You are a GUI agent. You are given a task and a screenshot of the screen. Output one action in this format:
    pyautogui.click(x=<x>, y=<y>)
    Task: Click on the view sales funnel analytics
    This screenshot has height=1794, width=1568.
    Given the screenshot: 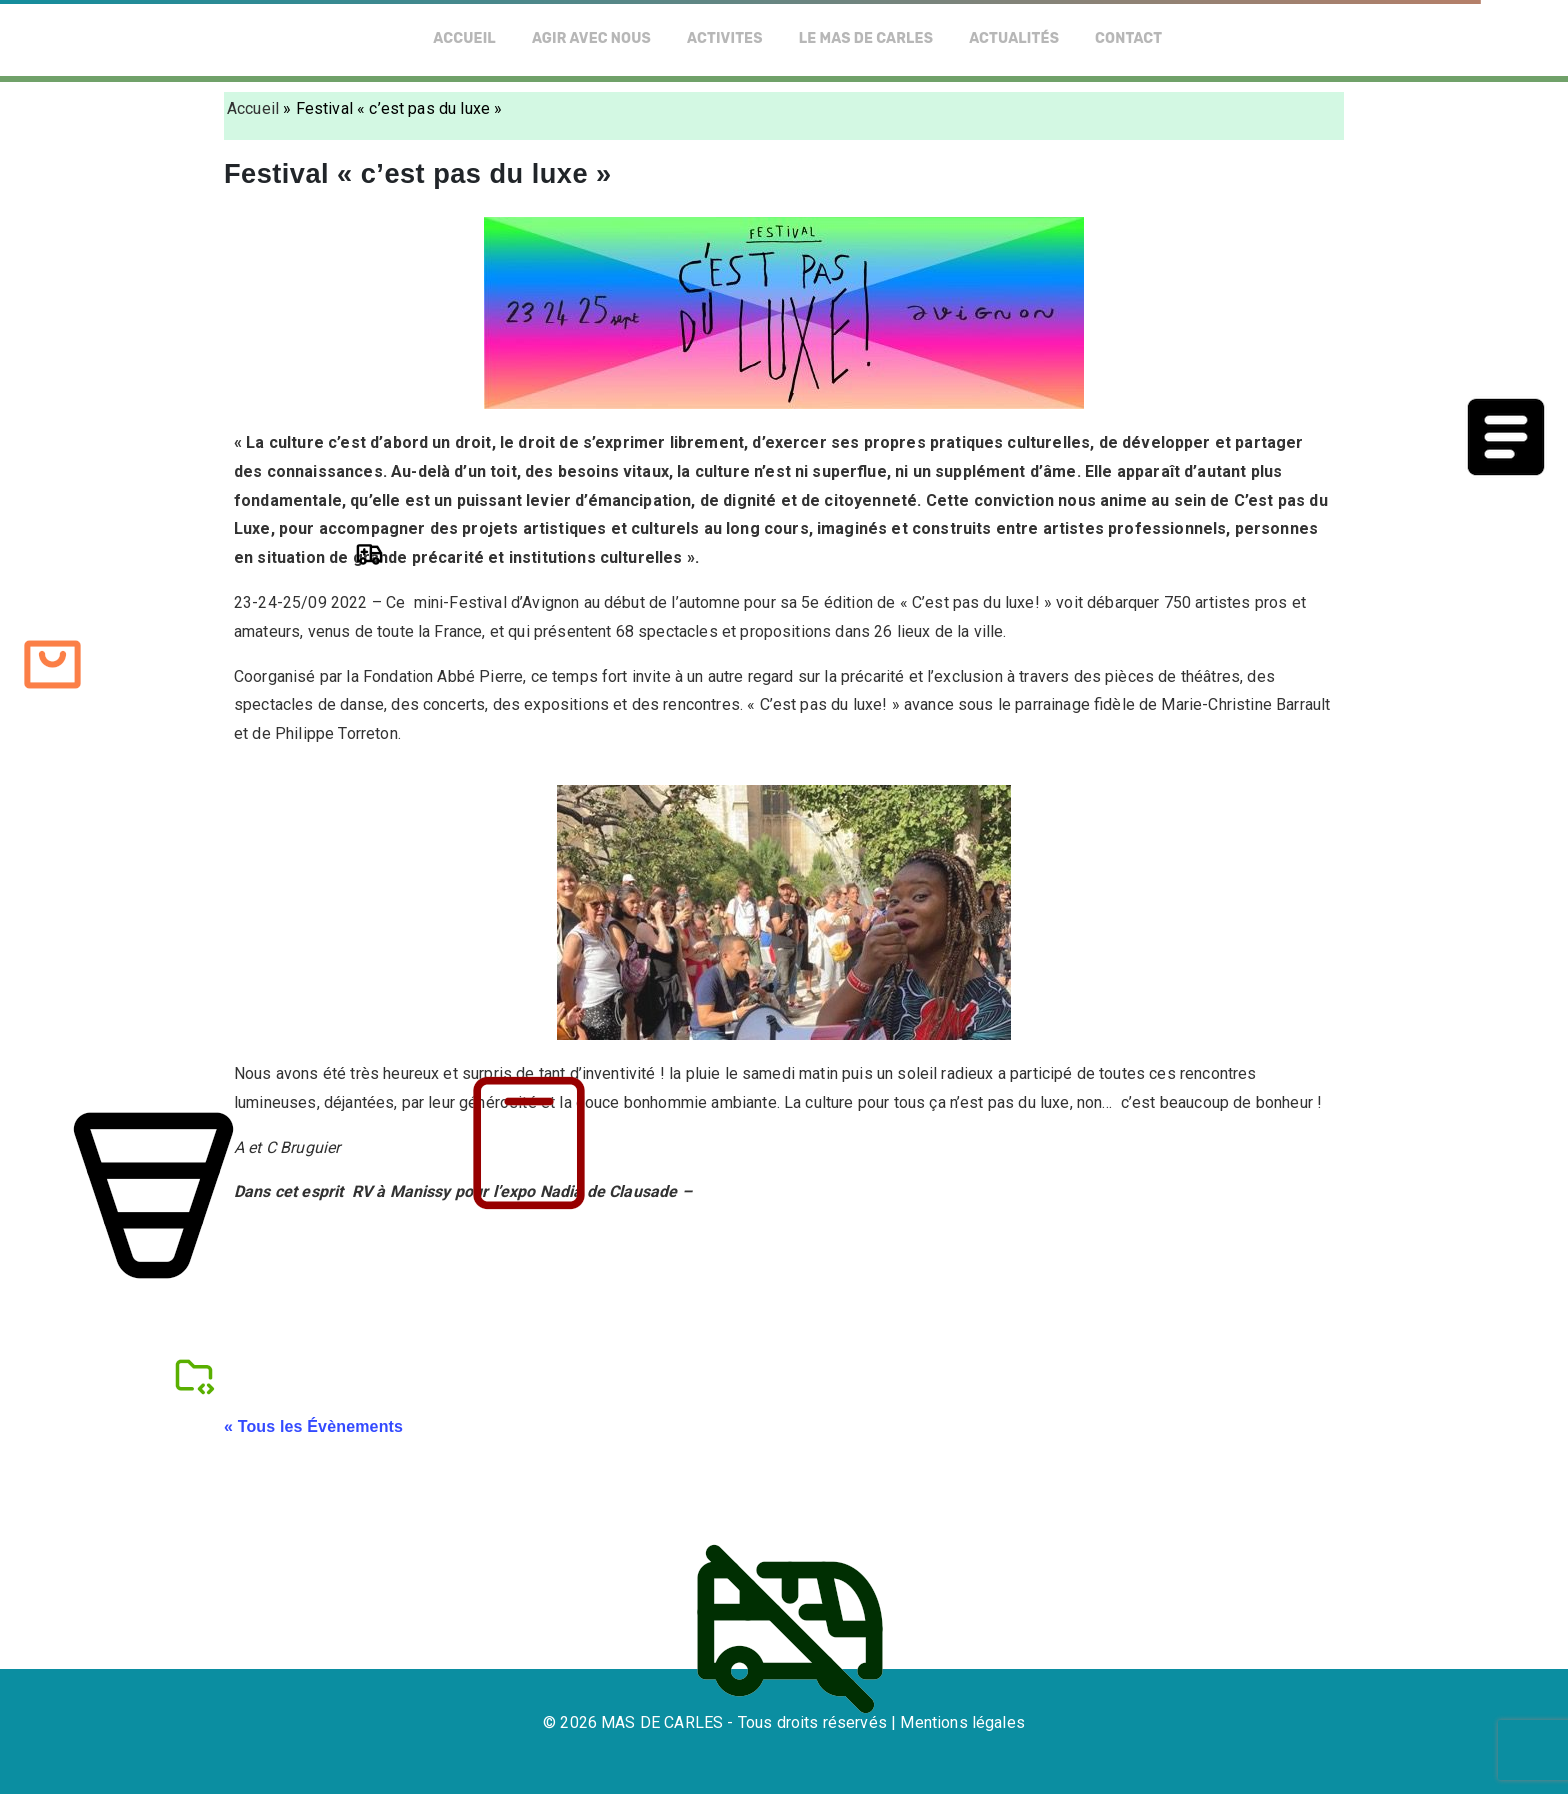 What is the action you would take?
    pyautogui.click(x=153, y=1195)
    